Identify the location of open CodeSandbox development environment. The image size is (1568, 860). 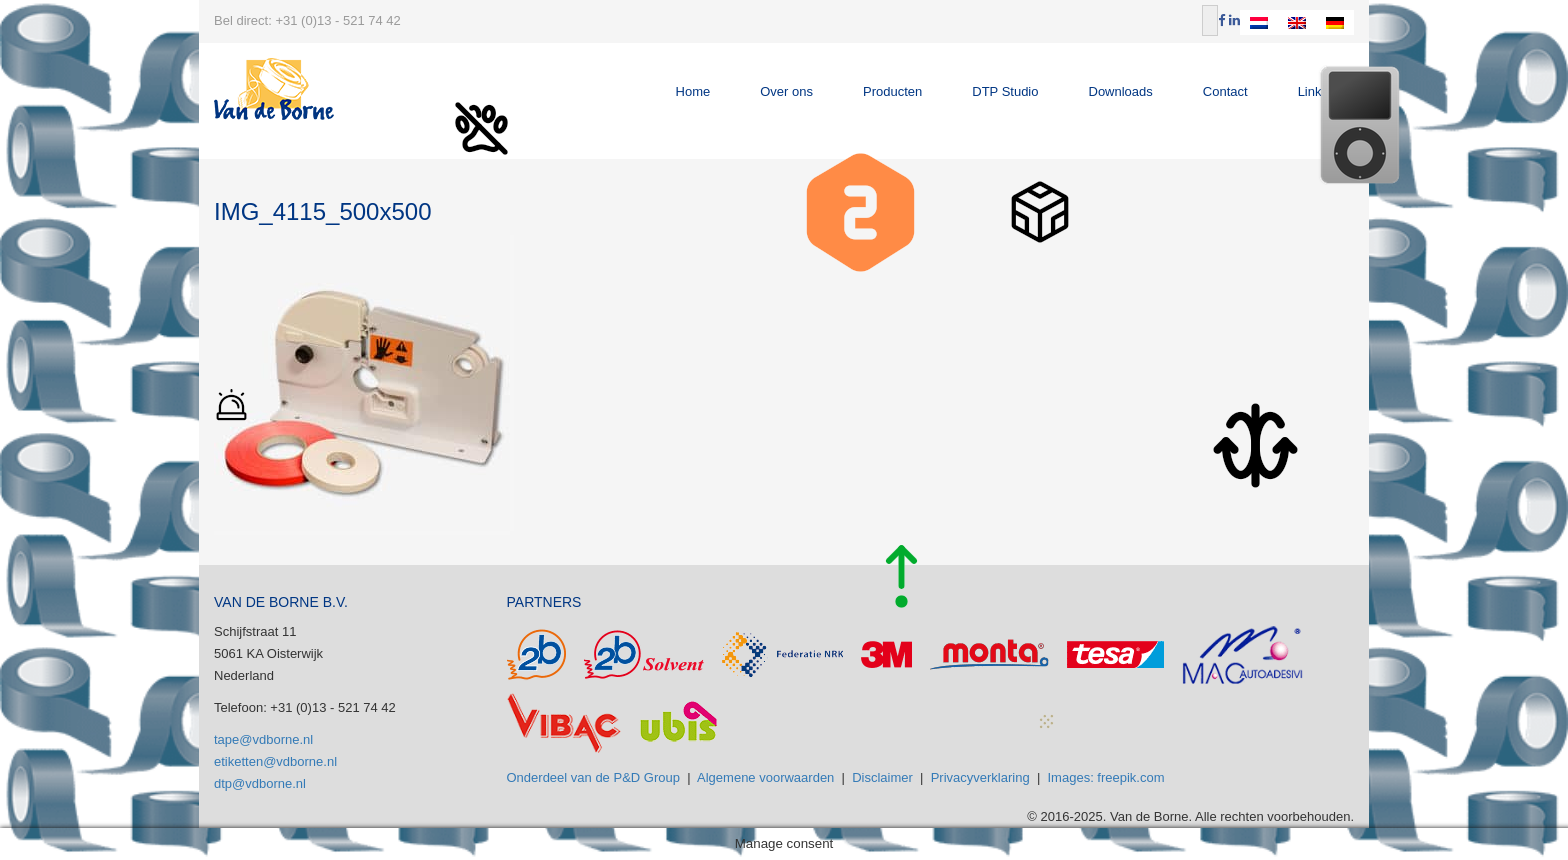
(1040, 212).